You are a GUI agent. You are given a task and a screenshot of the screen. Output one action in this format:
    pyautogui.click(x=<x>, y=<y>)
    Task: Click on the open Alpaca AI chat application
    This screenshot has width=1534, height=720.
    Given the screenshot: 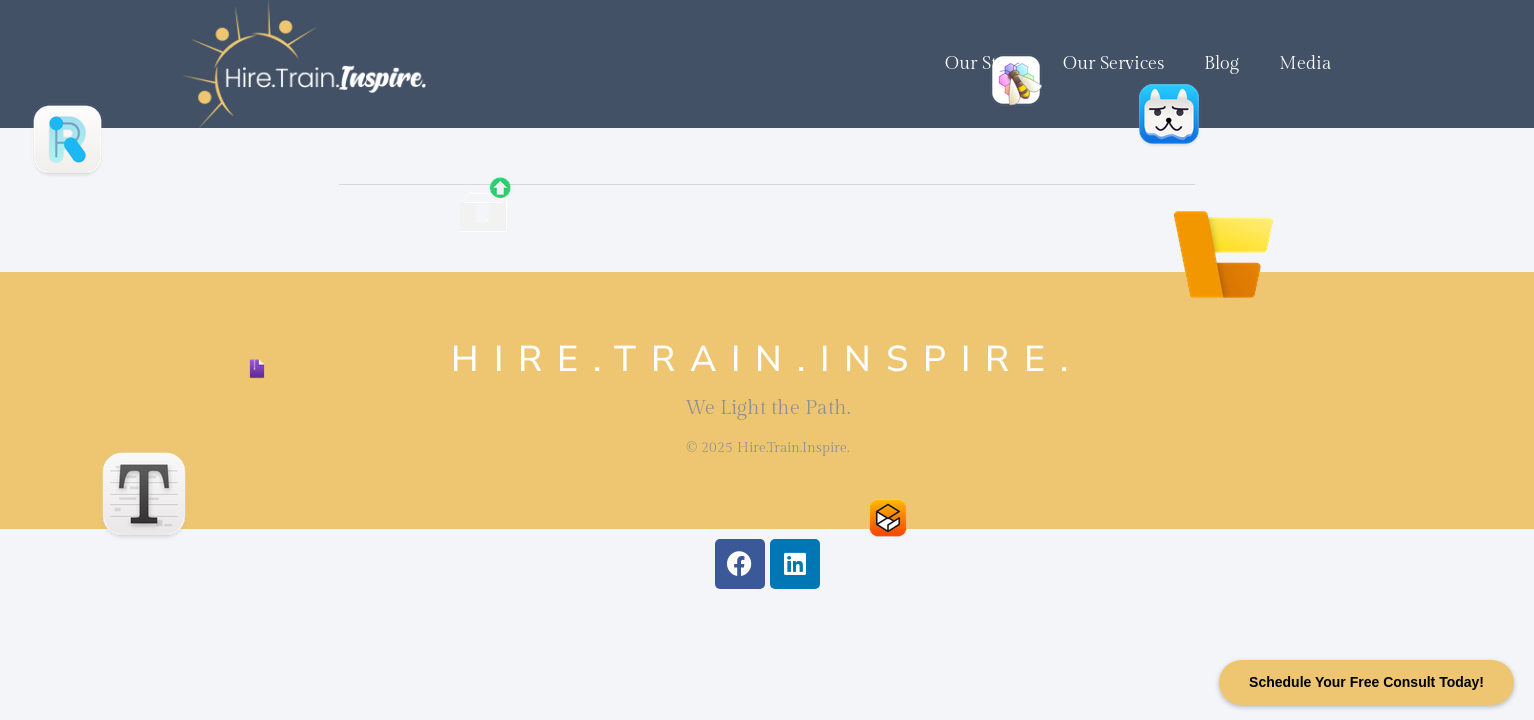 What is the action you would take?
    pyautogui.click(x=1169, y=114)
    